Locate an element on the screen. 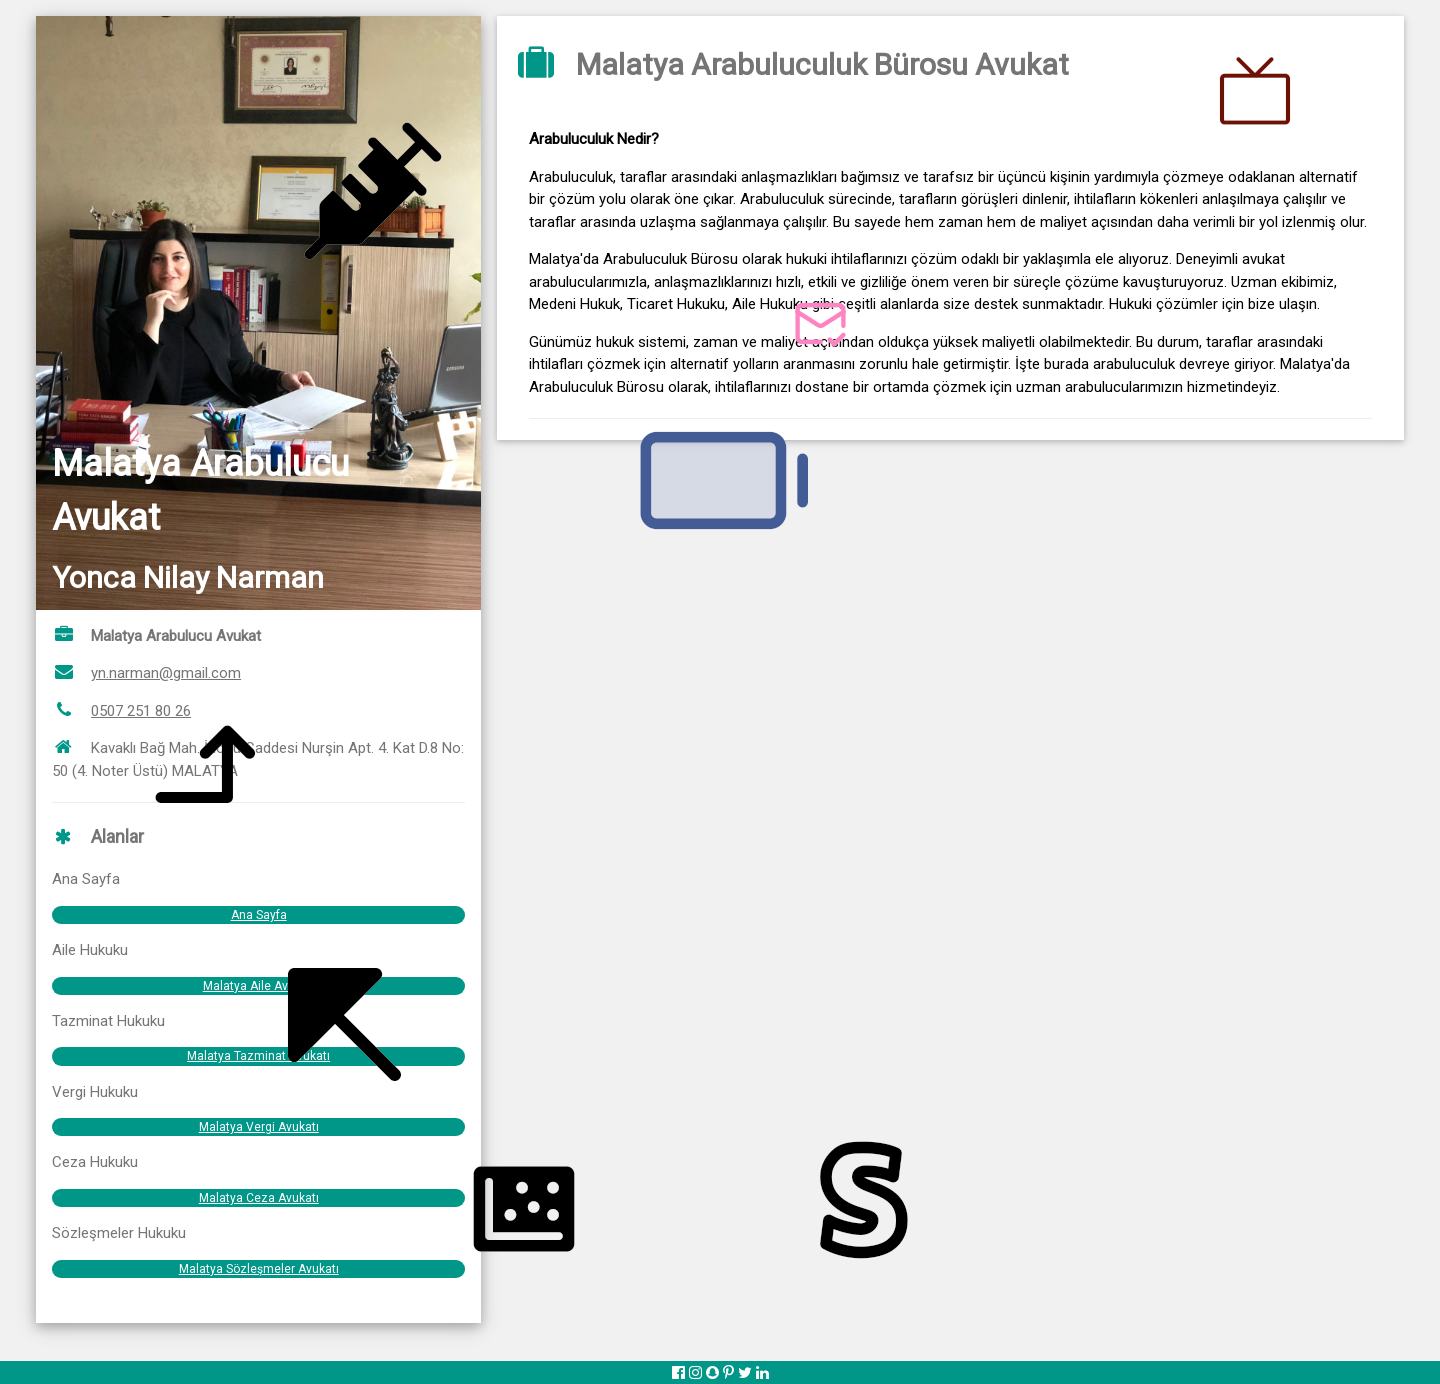  access vaccination or medical records is located at coordinates (373, 191).